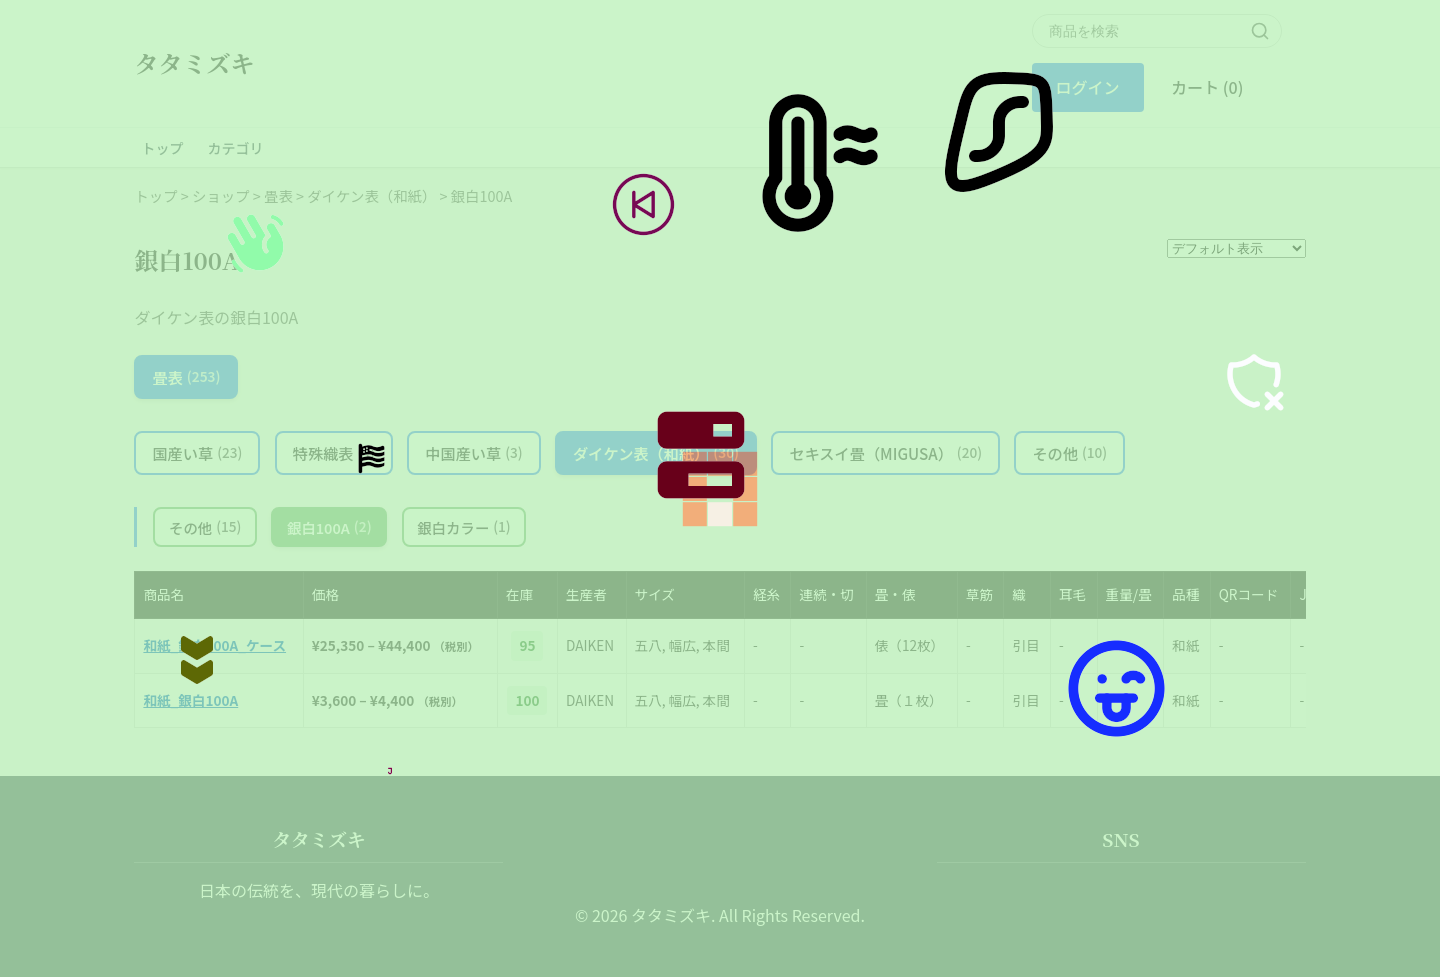 The height and width of the screenshot is (977, 1440). What do you see at coordinates (255, 242) in the screenshot?
I see `greet or welcome a new user` at bounding box center [255, 242].